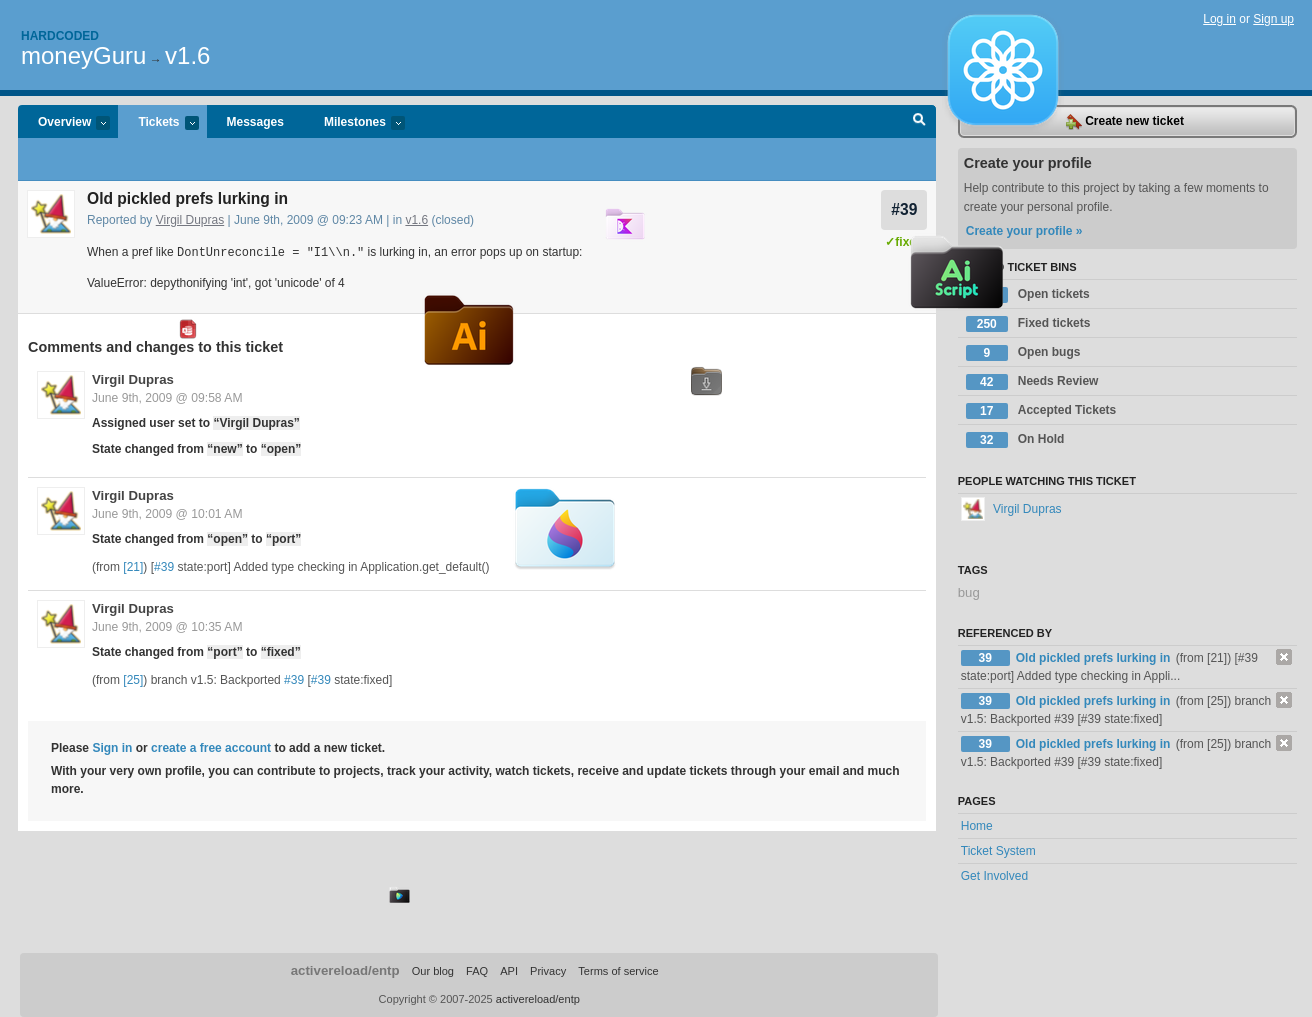 The height and width of the screenshot is (1017, 1312). Describe the element at coordinates (1003, 72) in the screenshot. I see `open desktop wallpaper settings` at that location.